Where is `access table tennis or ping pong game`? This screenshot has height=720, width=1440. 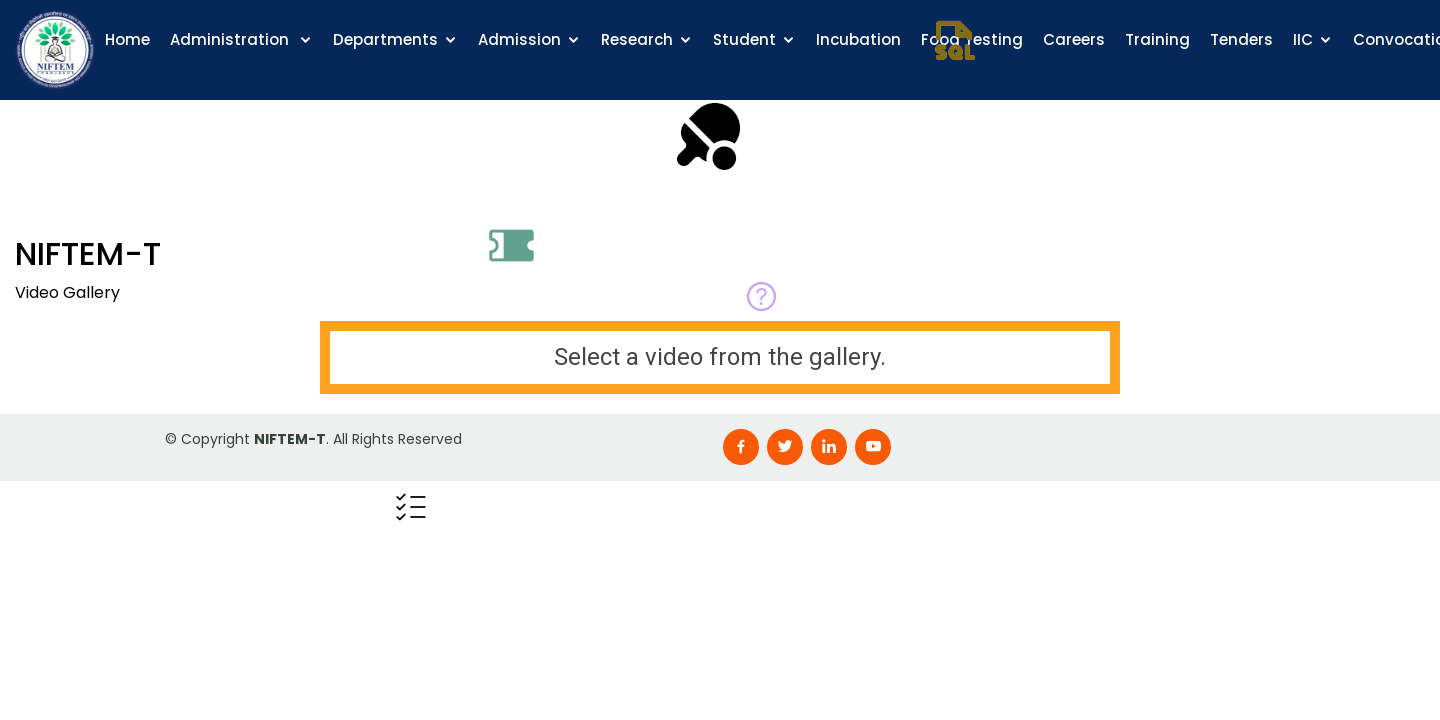
access table tennis or ping pong game is located at coordinates (708, 134).